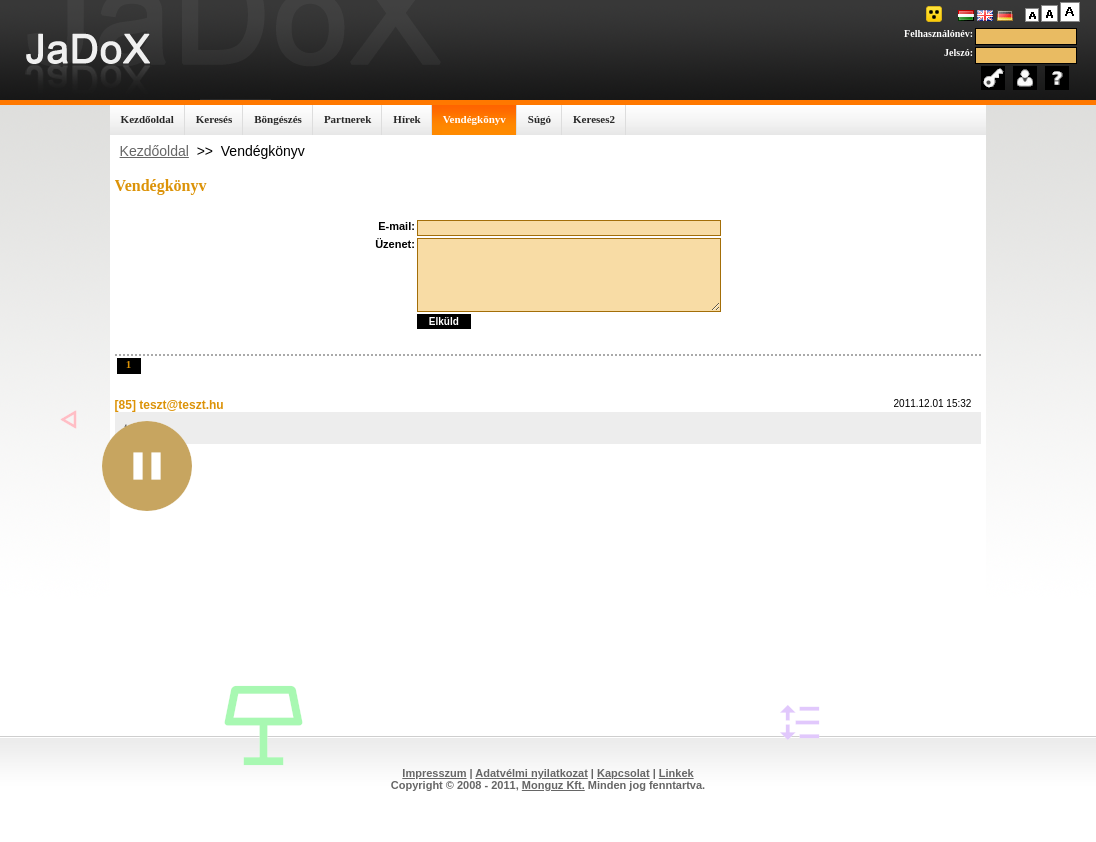  What do you see at coordinates (69, 419) in the screenshot?
I see `play media in reverse` at bounding box center [69, 419].